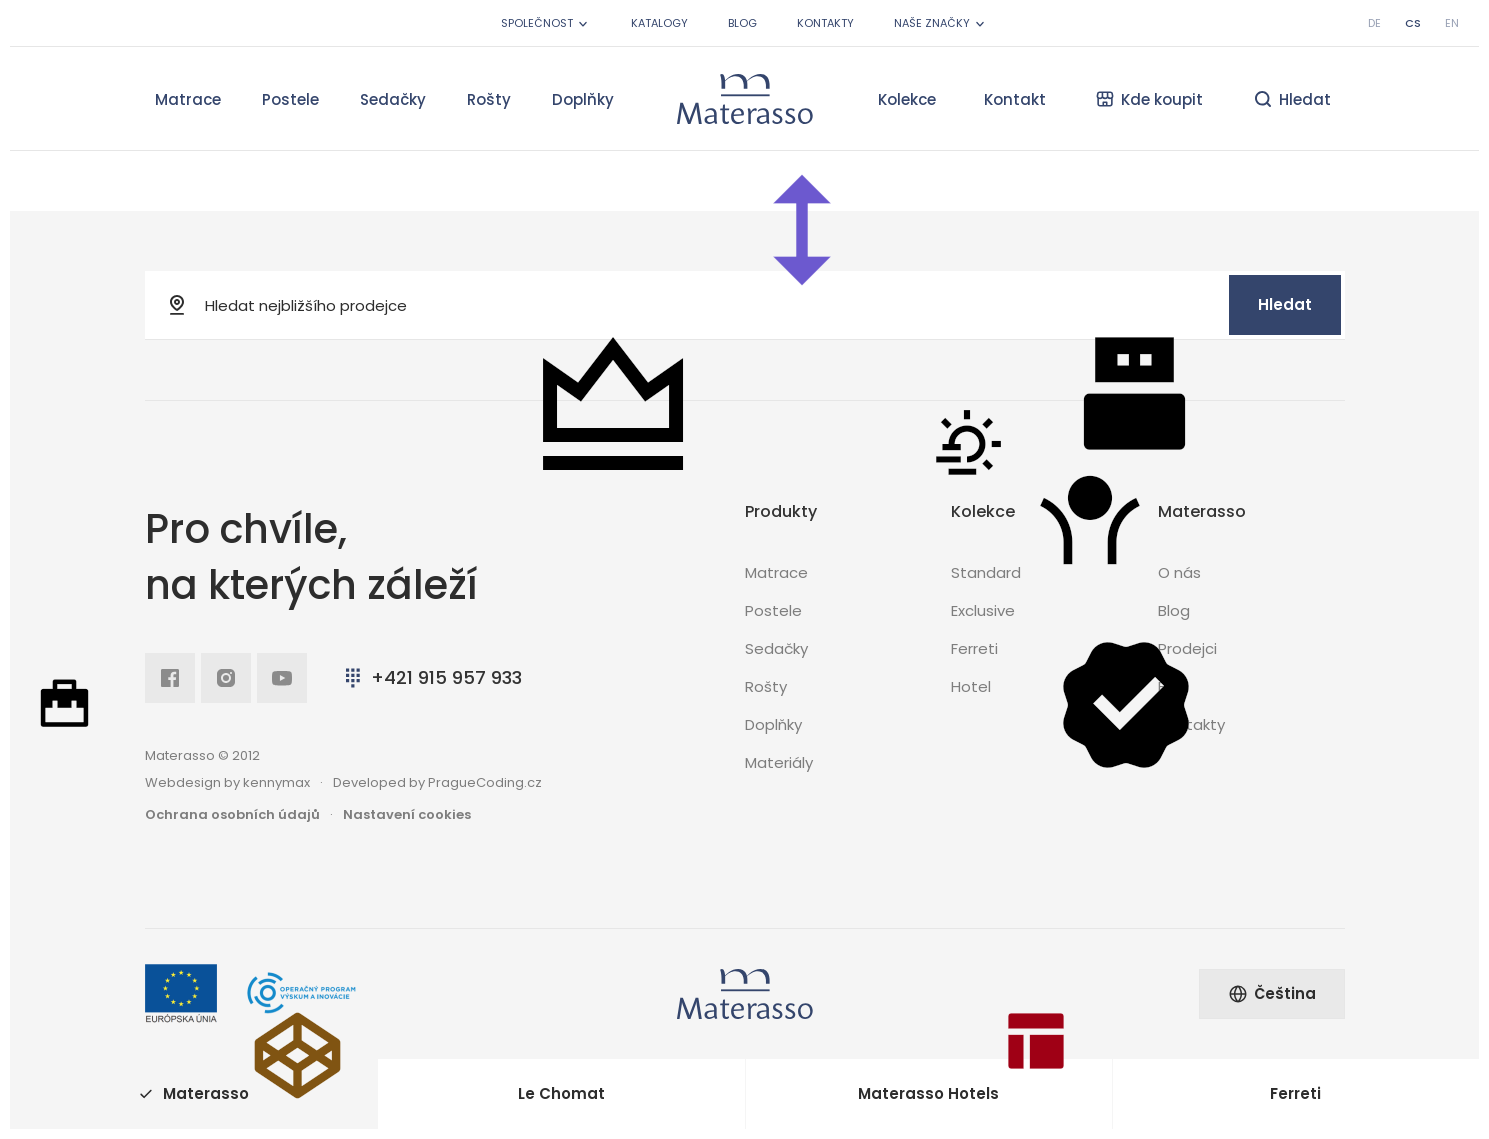 This screenshot has width=1489, height=1139. I want to click on open CodePen profile or project, so click(297, 1055).